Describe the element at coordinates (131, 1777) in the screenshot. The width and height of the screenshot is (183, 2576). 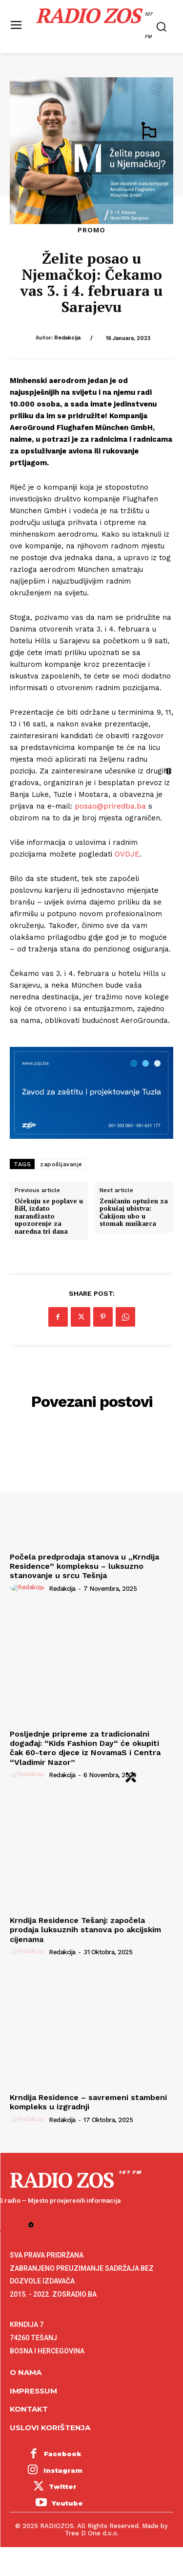
I see `access tools and settings` at that location.